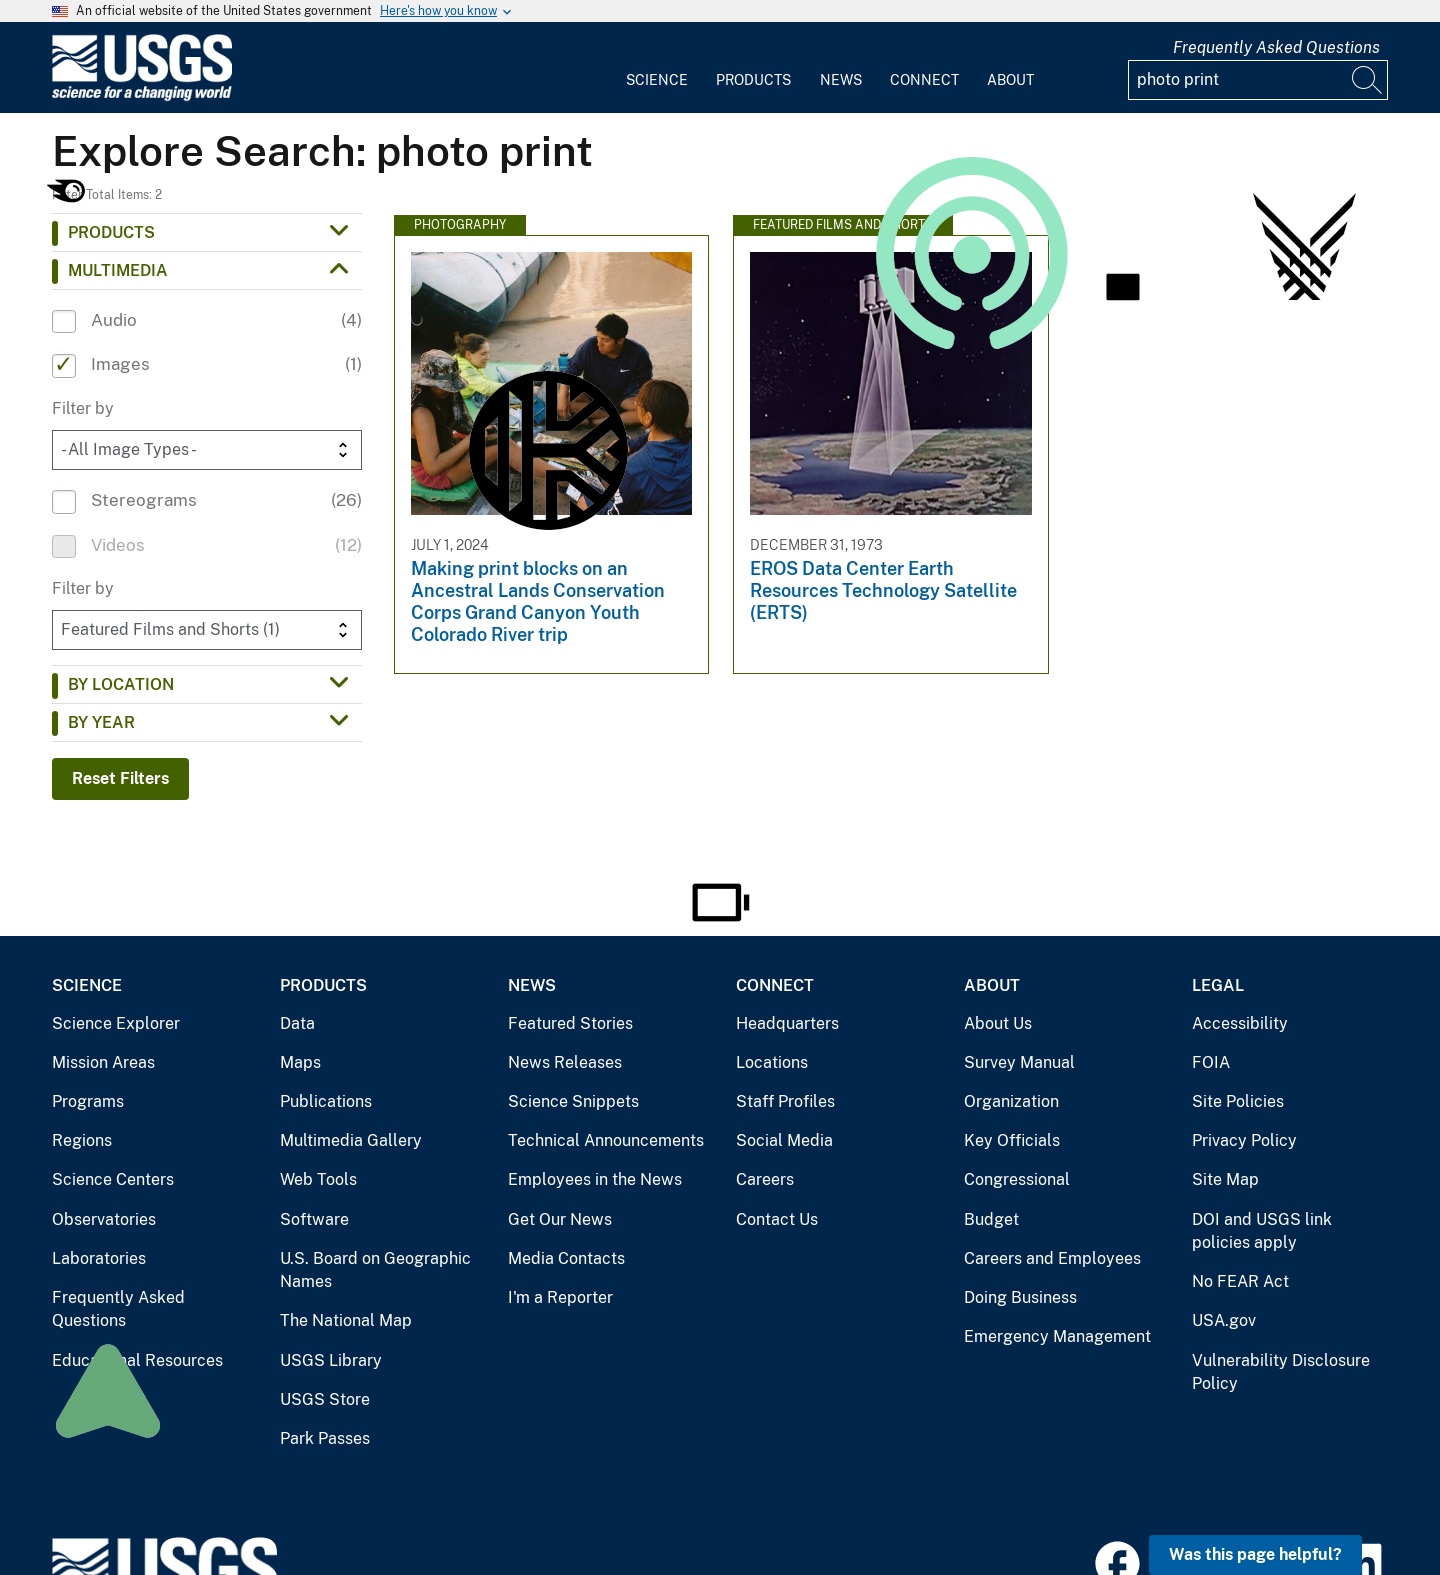 The height and width of the screenshot is (1575, 1440). What do you see at coordinates (719, 902) in the screenshot?
I see `view current battery level` at bounding box center [719, 902].